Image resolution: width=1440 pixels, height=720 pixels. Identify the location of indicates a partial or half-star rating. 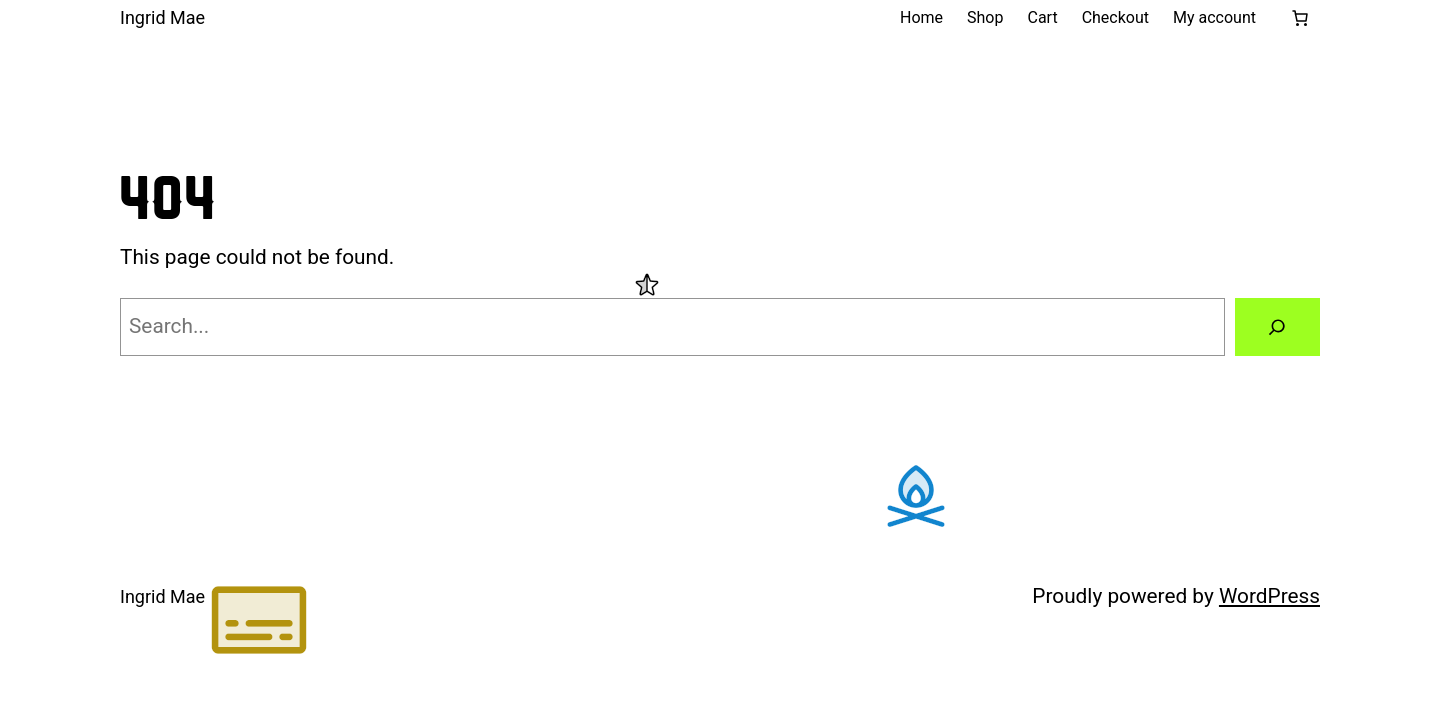
(647, 285).